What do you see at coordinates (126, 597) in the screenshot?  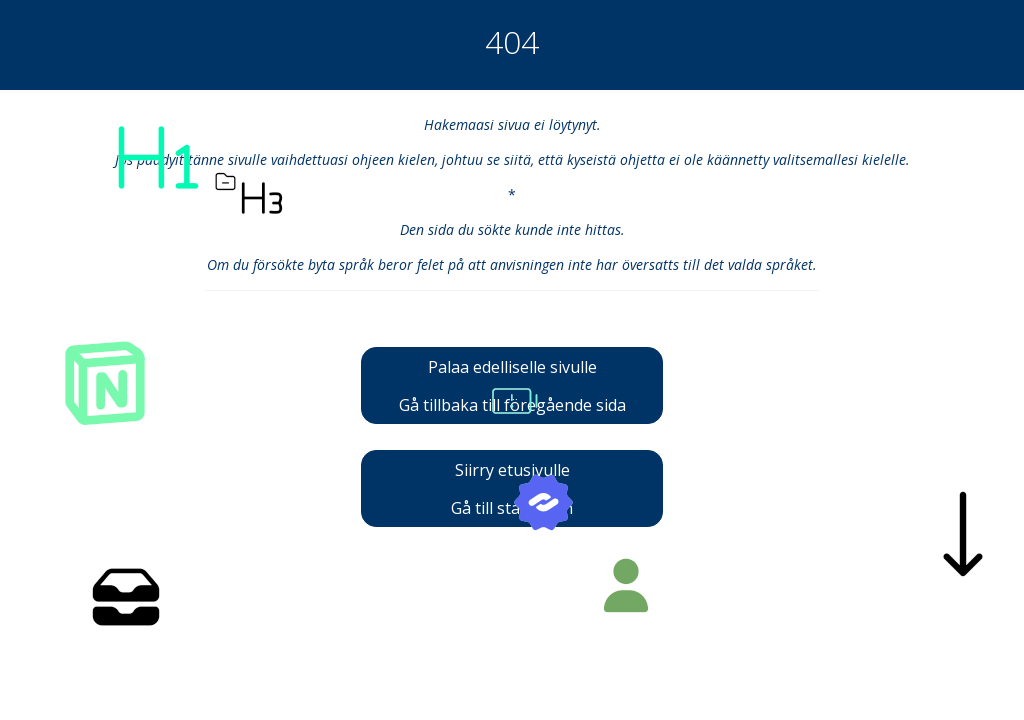 I see `view all inbox messages` at bounding box center [126, 597].